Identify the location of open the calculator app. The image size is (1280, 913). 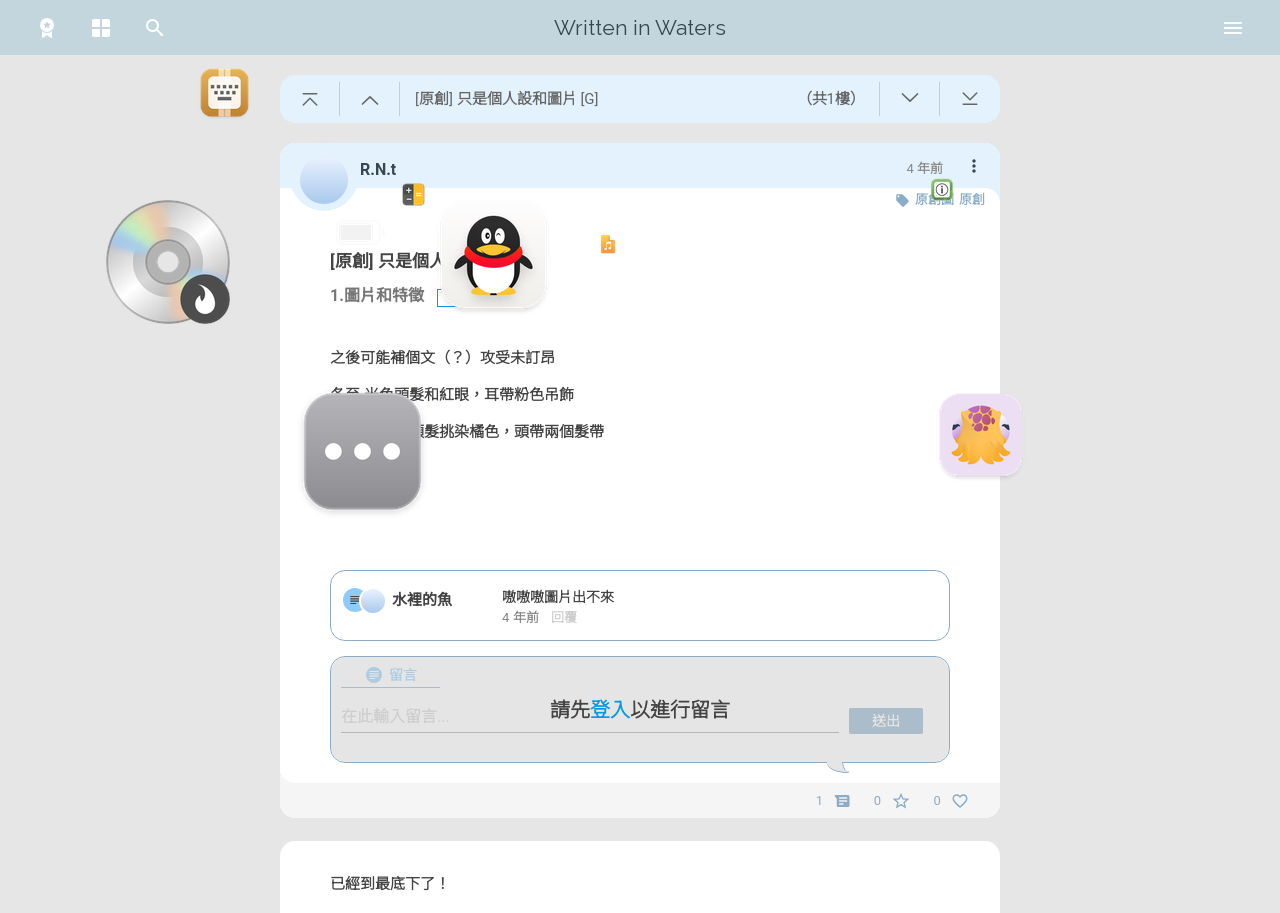
(413, 194).